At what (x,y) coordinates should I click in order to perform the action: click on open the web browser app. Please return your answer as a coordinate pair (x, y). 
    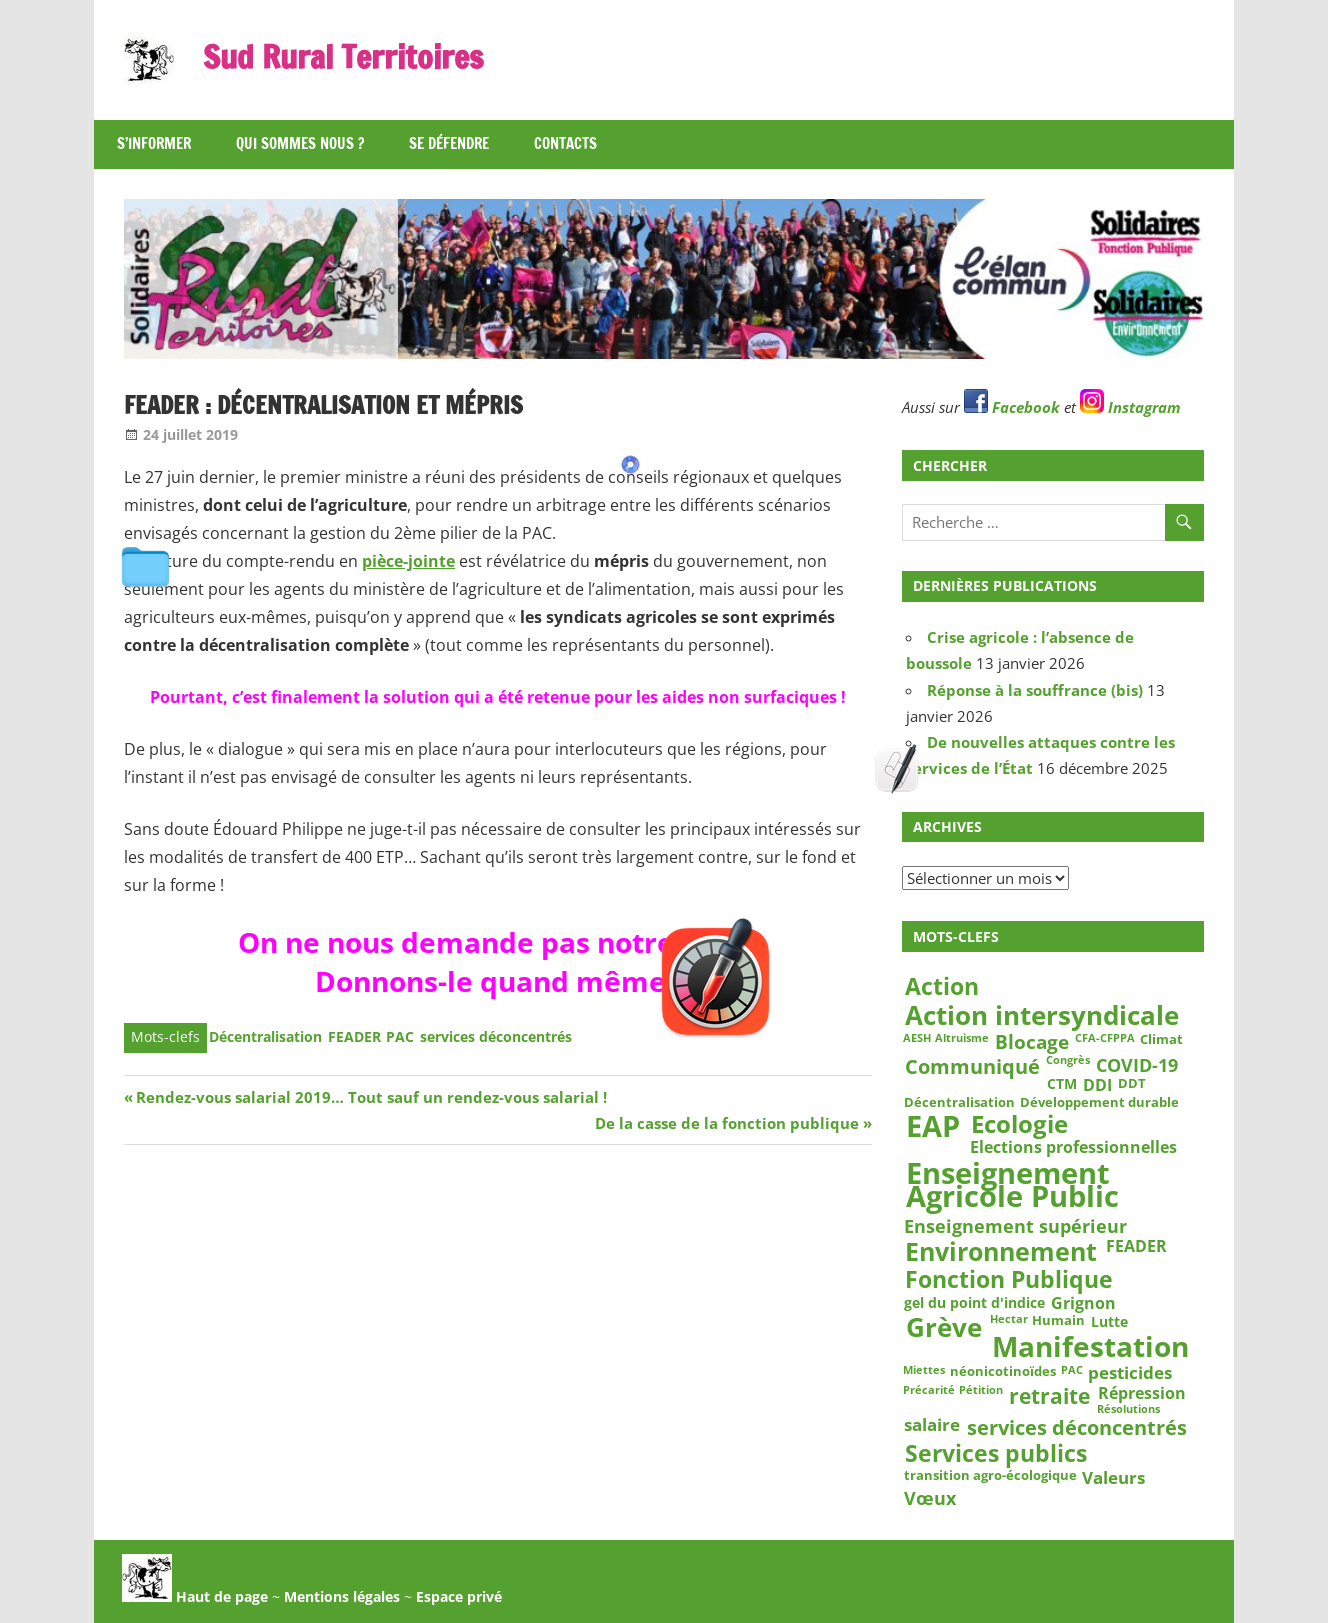
    Looking at the image, I should click on (630, 464).